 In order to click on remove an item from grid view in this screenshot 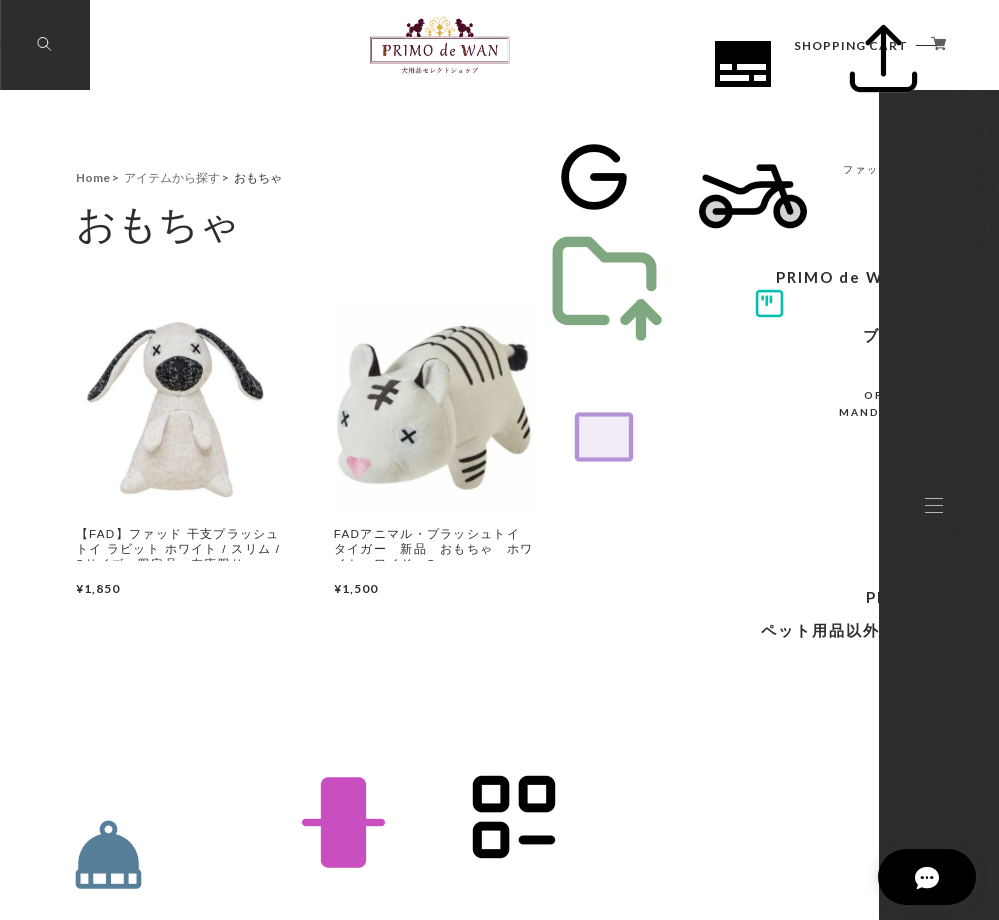, I will do `click(514, 817)`.